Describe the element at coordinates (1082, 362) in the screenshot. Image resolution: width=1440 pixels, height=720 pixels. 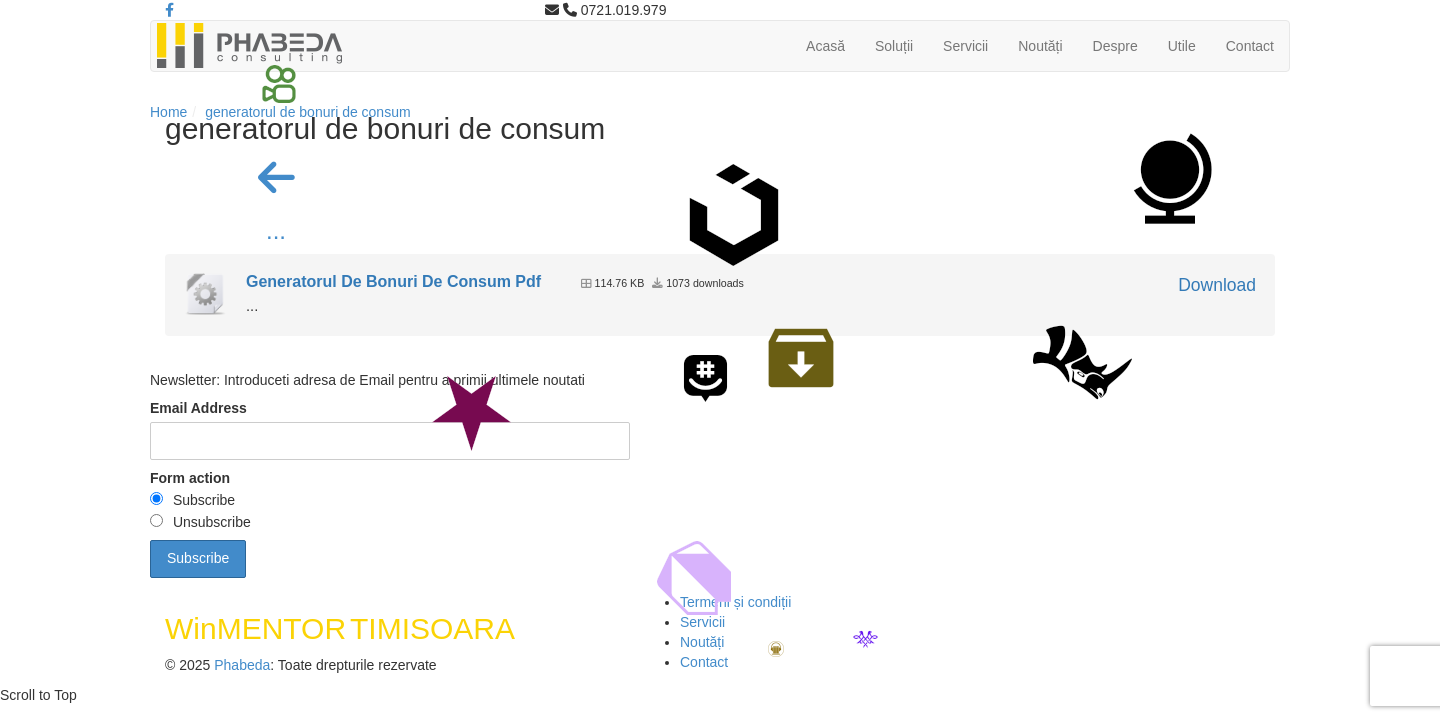
I see `open Rhinoceros 3D modeling software` at that location.